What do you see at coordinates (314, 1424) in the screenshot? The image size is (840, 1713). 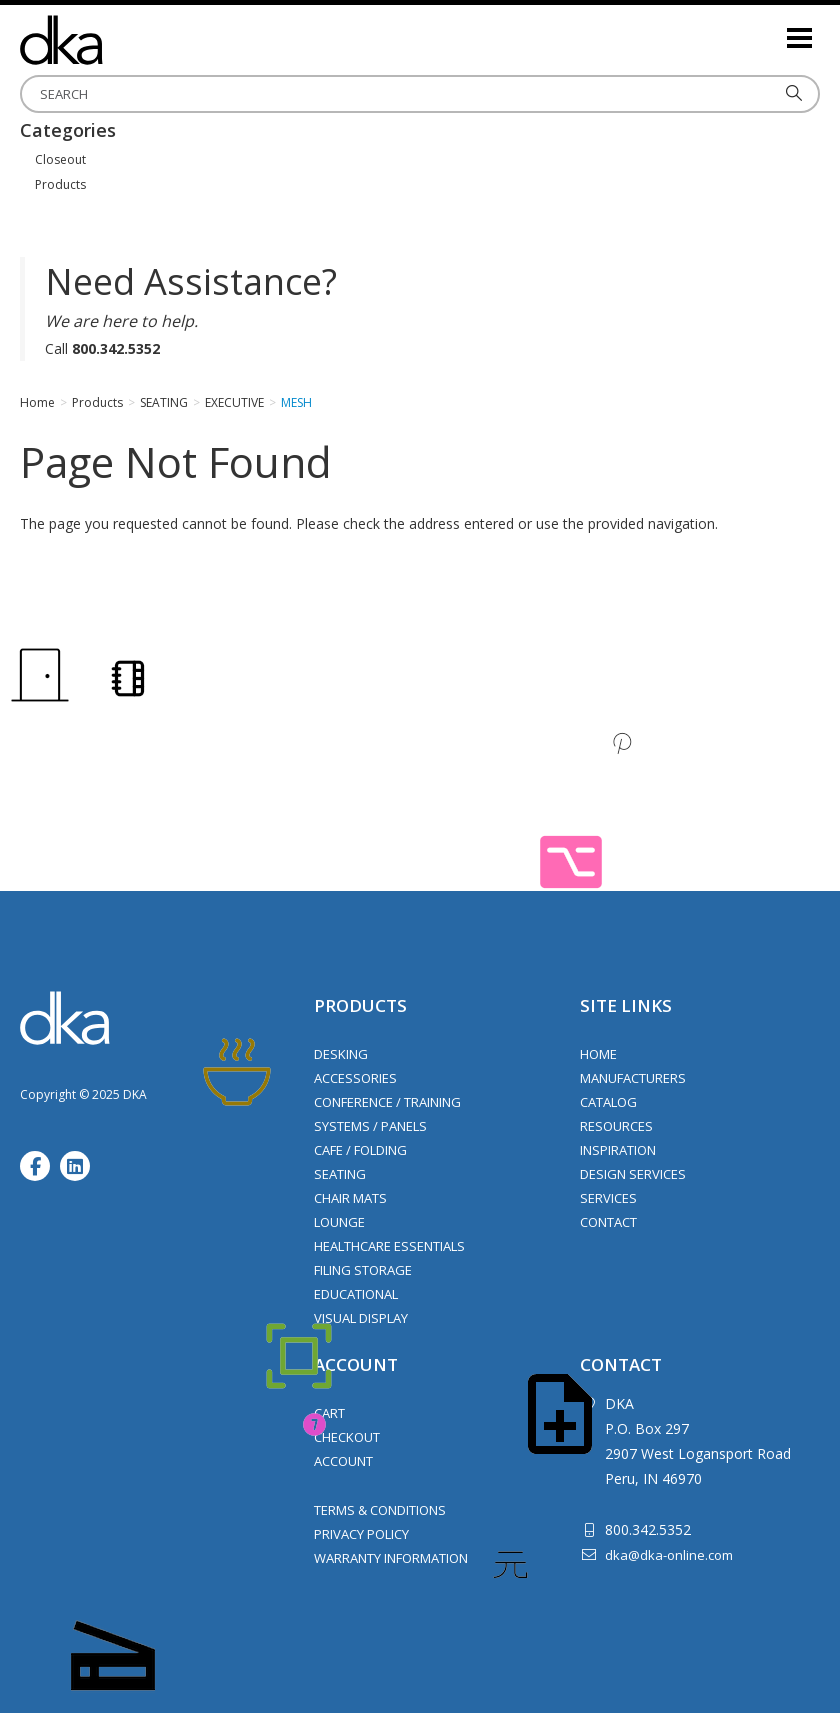 I see `indicates step 7 in a multi-step process` at bounding box center [314, 1424].